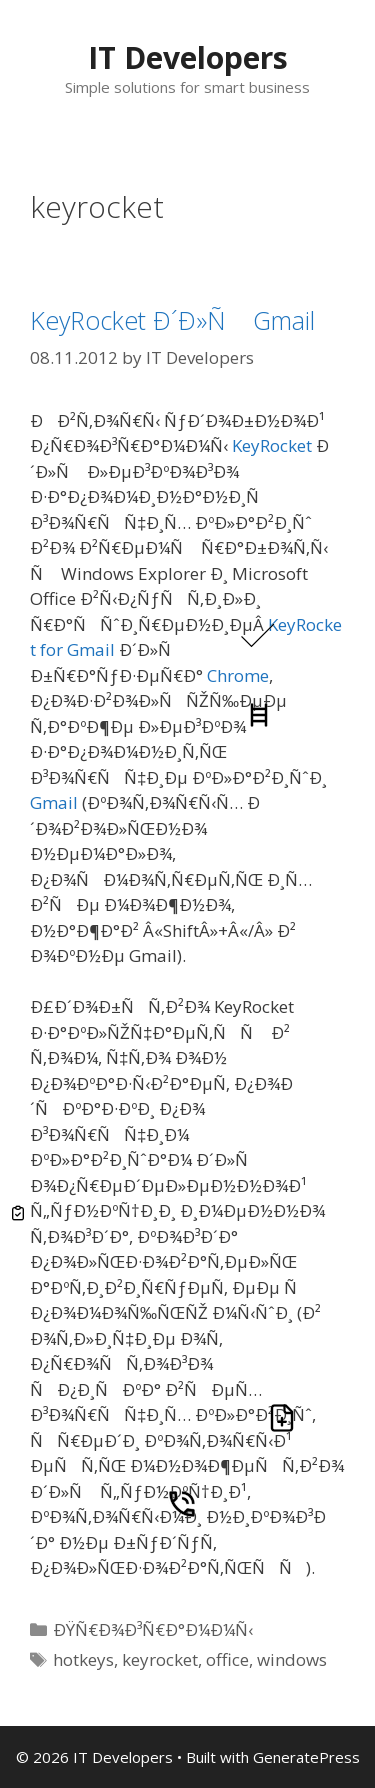 The image size is (375, 1788). Describe the element at coordinates (18, 1213) in the screenshot. I see `mark task as complete` at that location.